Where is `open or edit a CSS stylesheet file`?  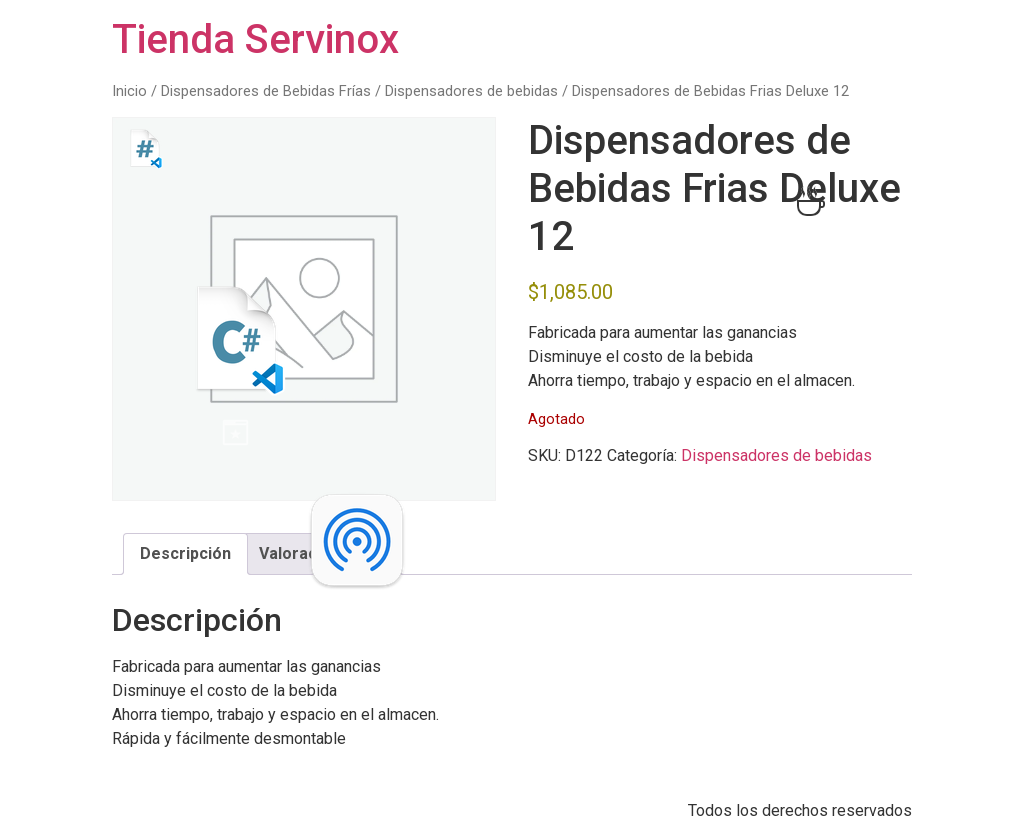 open or edit a CSS stylesheet file is located at coordinates (145, 149).